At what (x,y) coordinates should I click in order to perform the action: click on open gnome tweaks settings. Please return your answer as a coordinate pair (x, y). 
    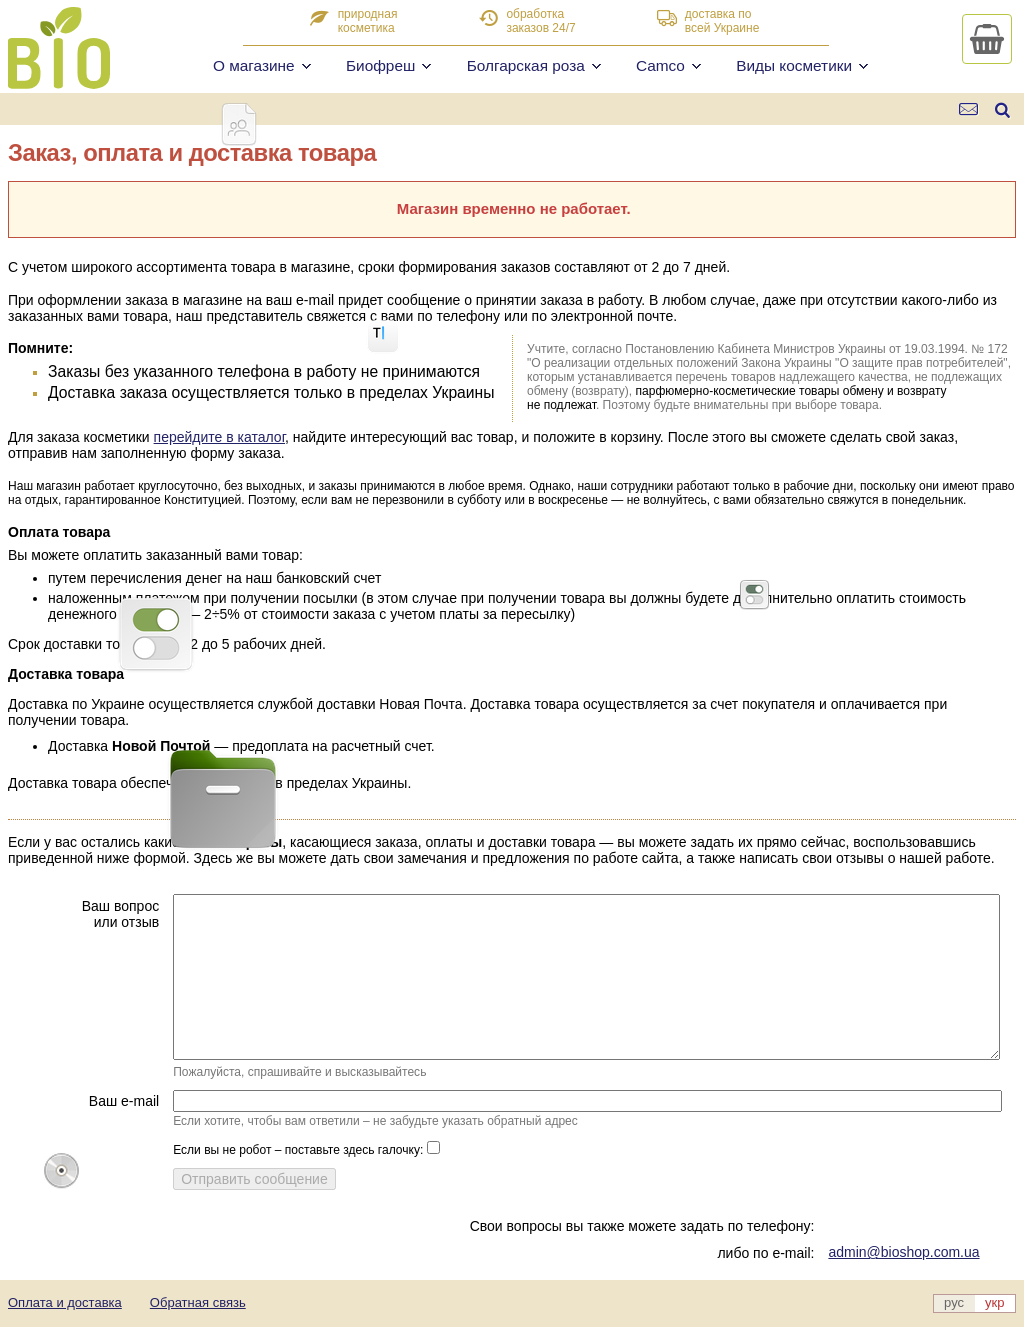
    Looking at the image, I should click on (156, 634).